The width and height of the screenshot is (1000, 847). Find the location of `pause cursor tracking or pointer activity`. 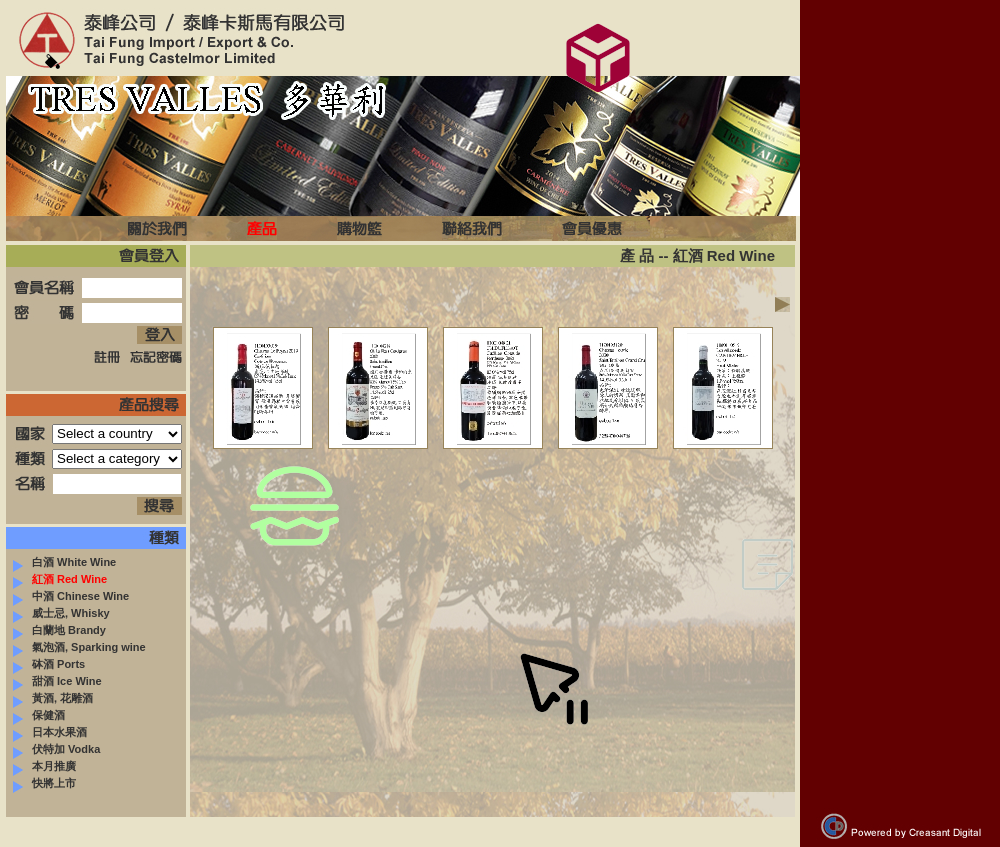

pause cursor tracking or pointer activity is located at coordinates (552, 685).